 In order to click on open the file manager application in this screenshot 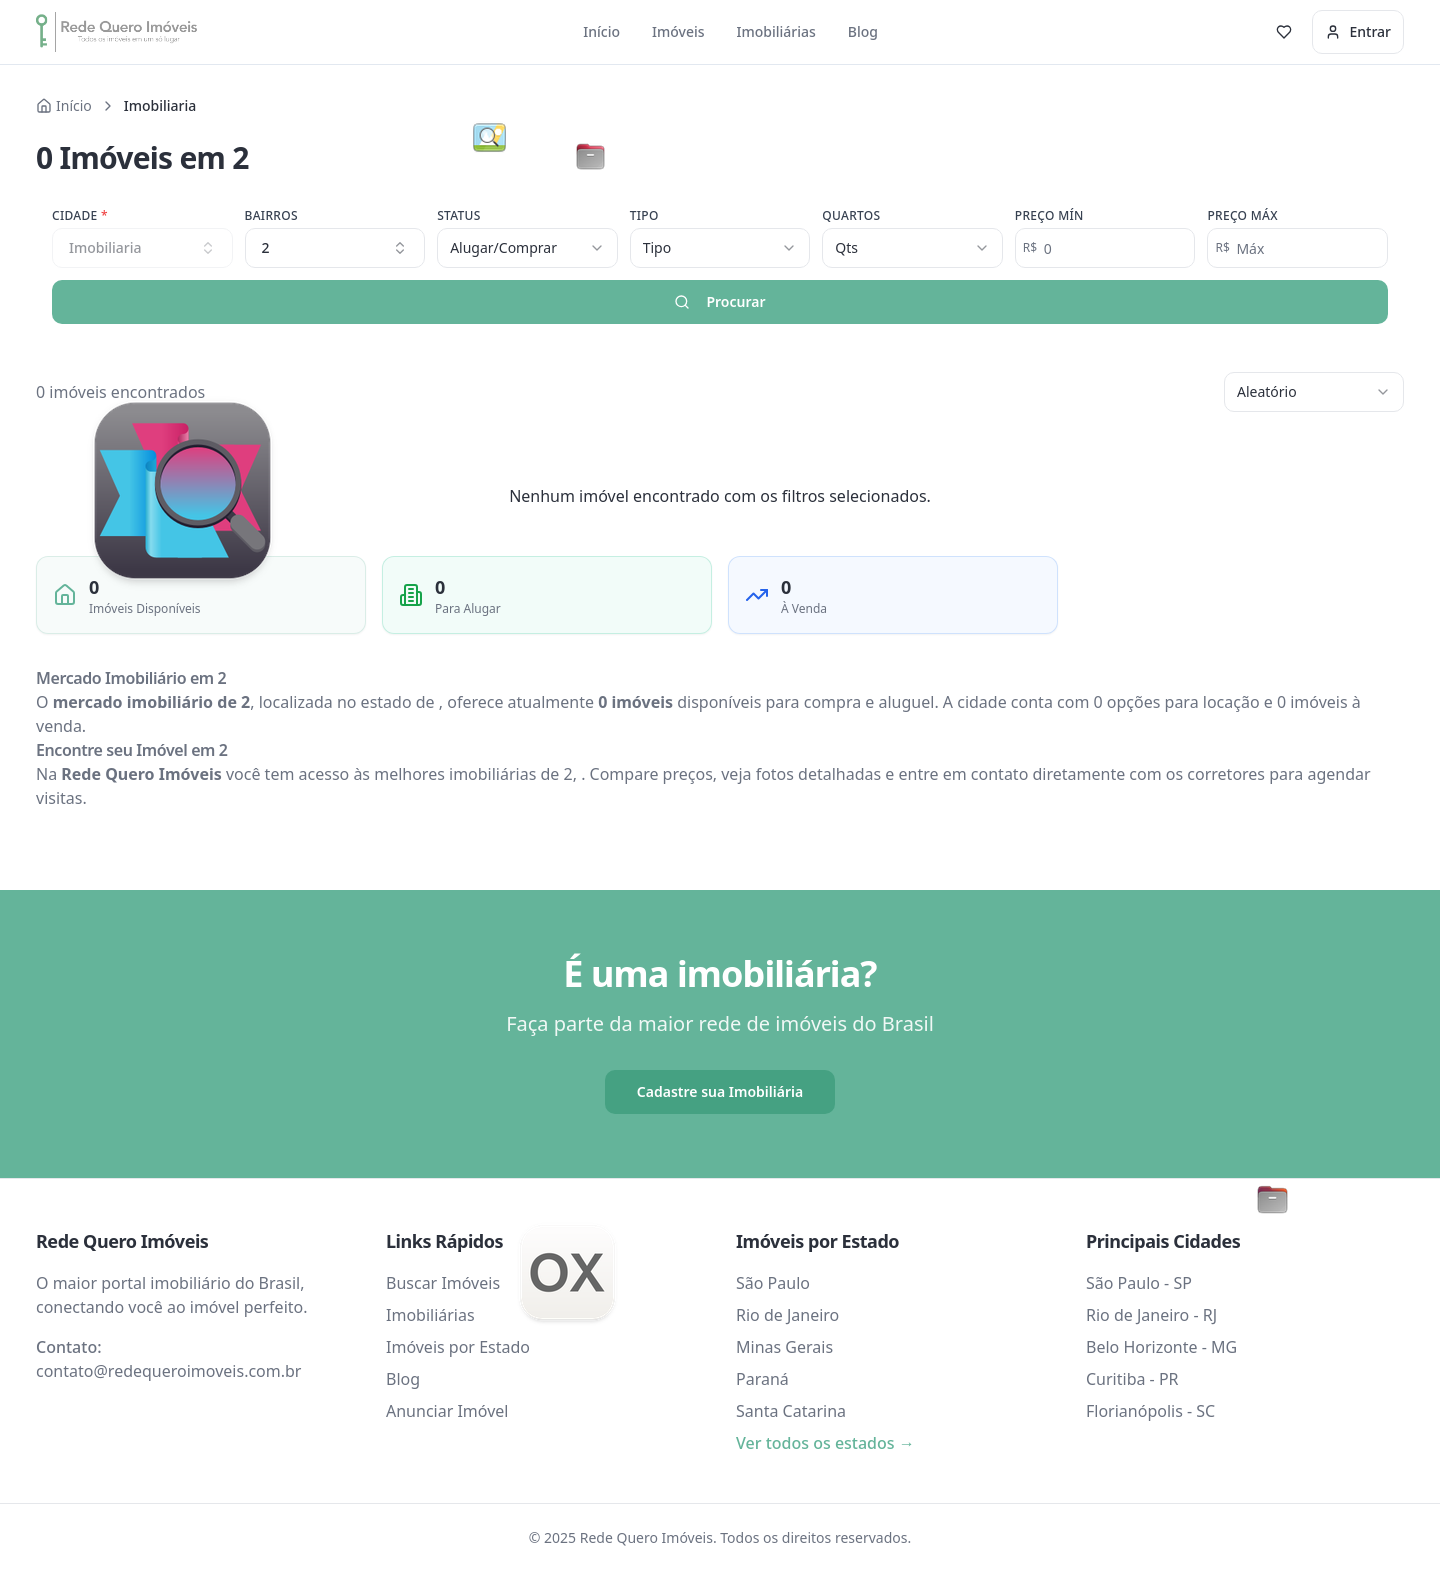, I will do `click(1272, 1199)`.